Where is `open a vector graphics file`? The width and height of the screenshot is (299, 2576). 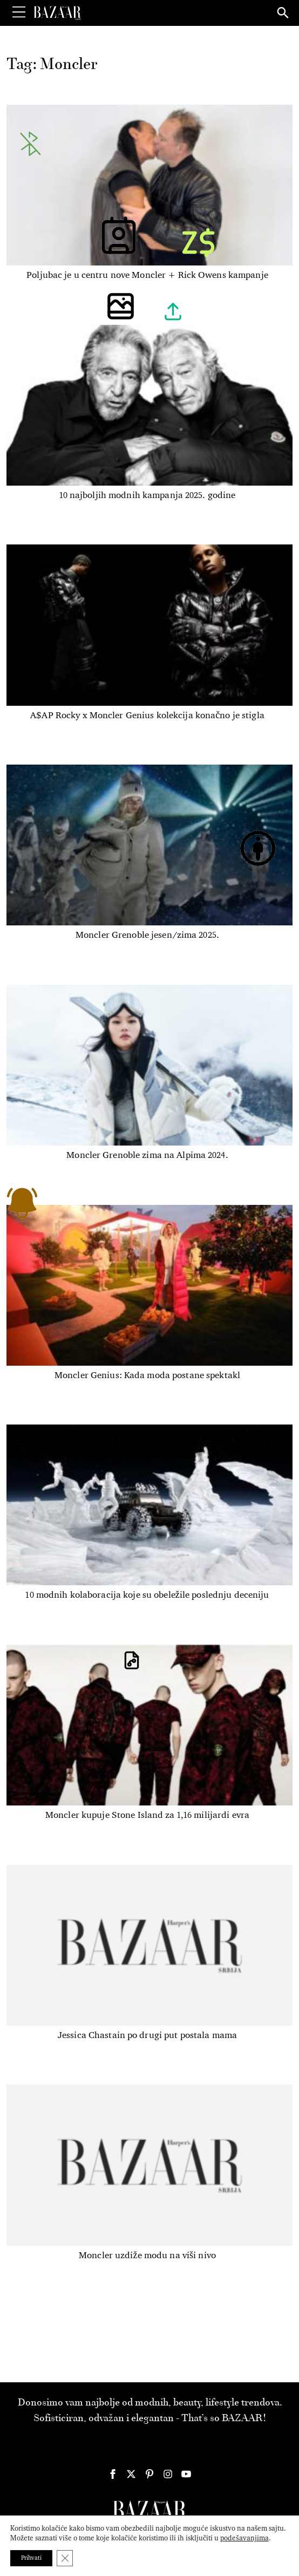 open a vector graphics file is located at coordinates (132, 1660).